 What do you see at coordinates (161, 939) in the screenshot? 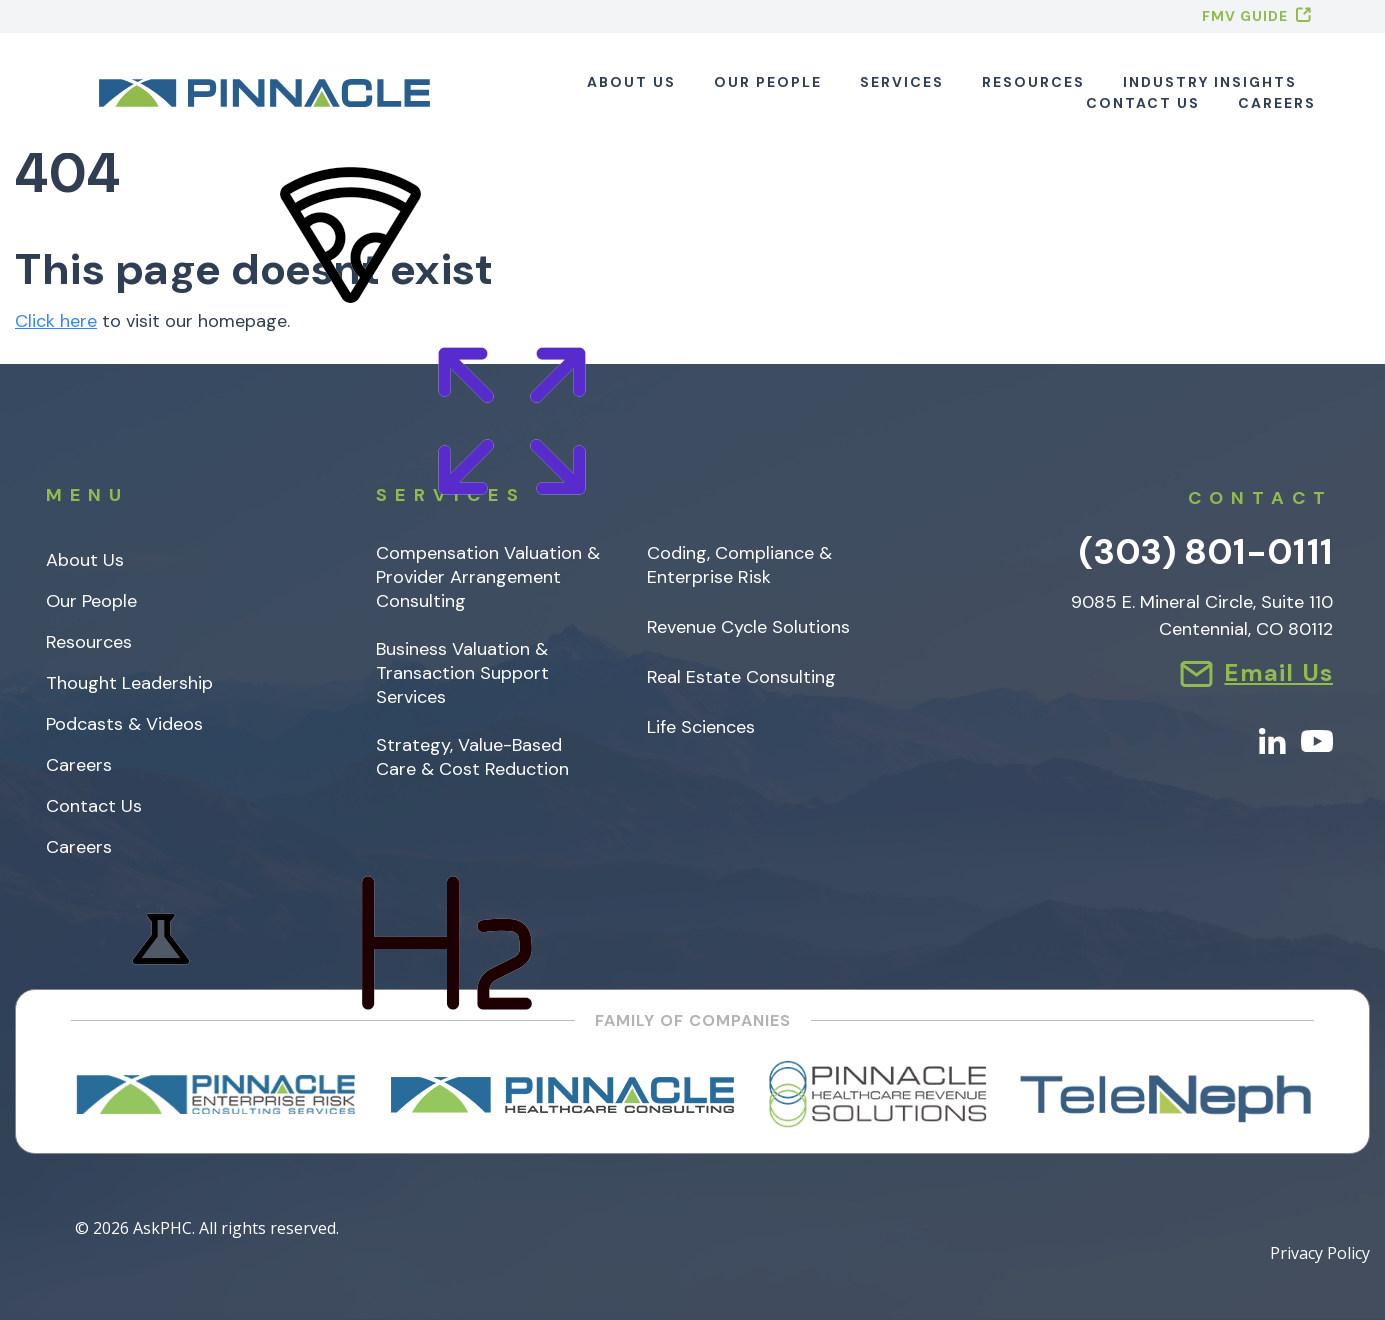
I see `access science or laboratory features` at bounding box center [161, 939].